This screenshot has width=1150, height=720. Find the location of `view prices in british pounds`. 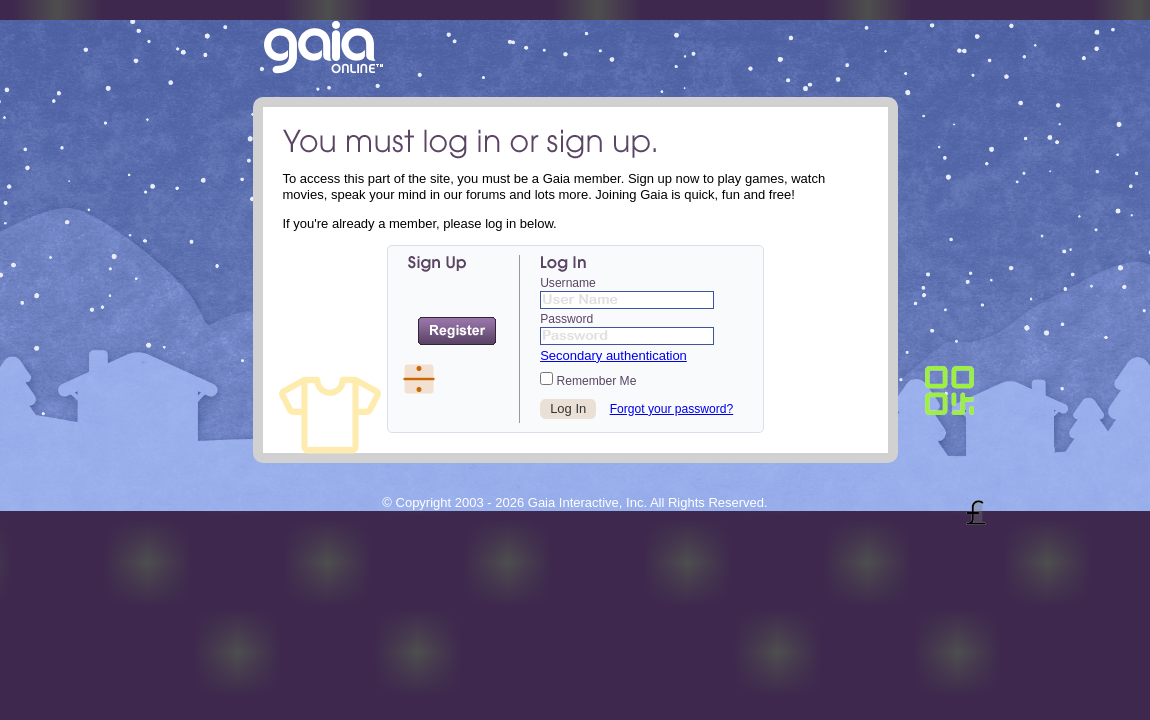

view prices in british pounds is located at coordinates (977, 513).